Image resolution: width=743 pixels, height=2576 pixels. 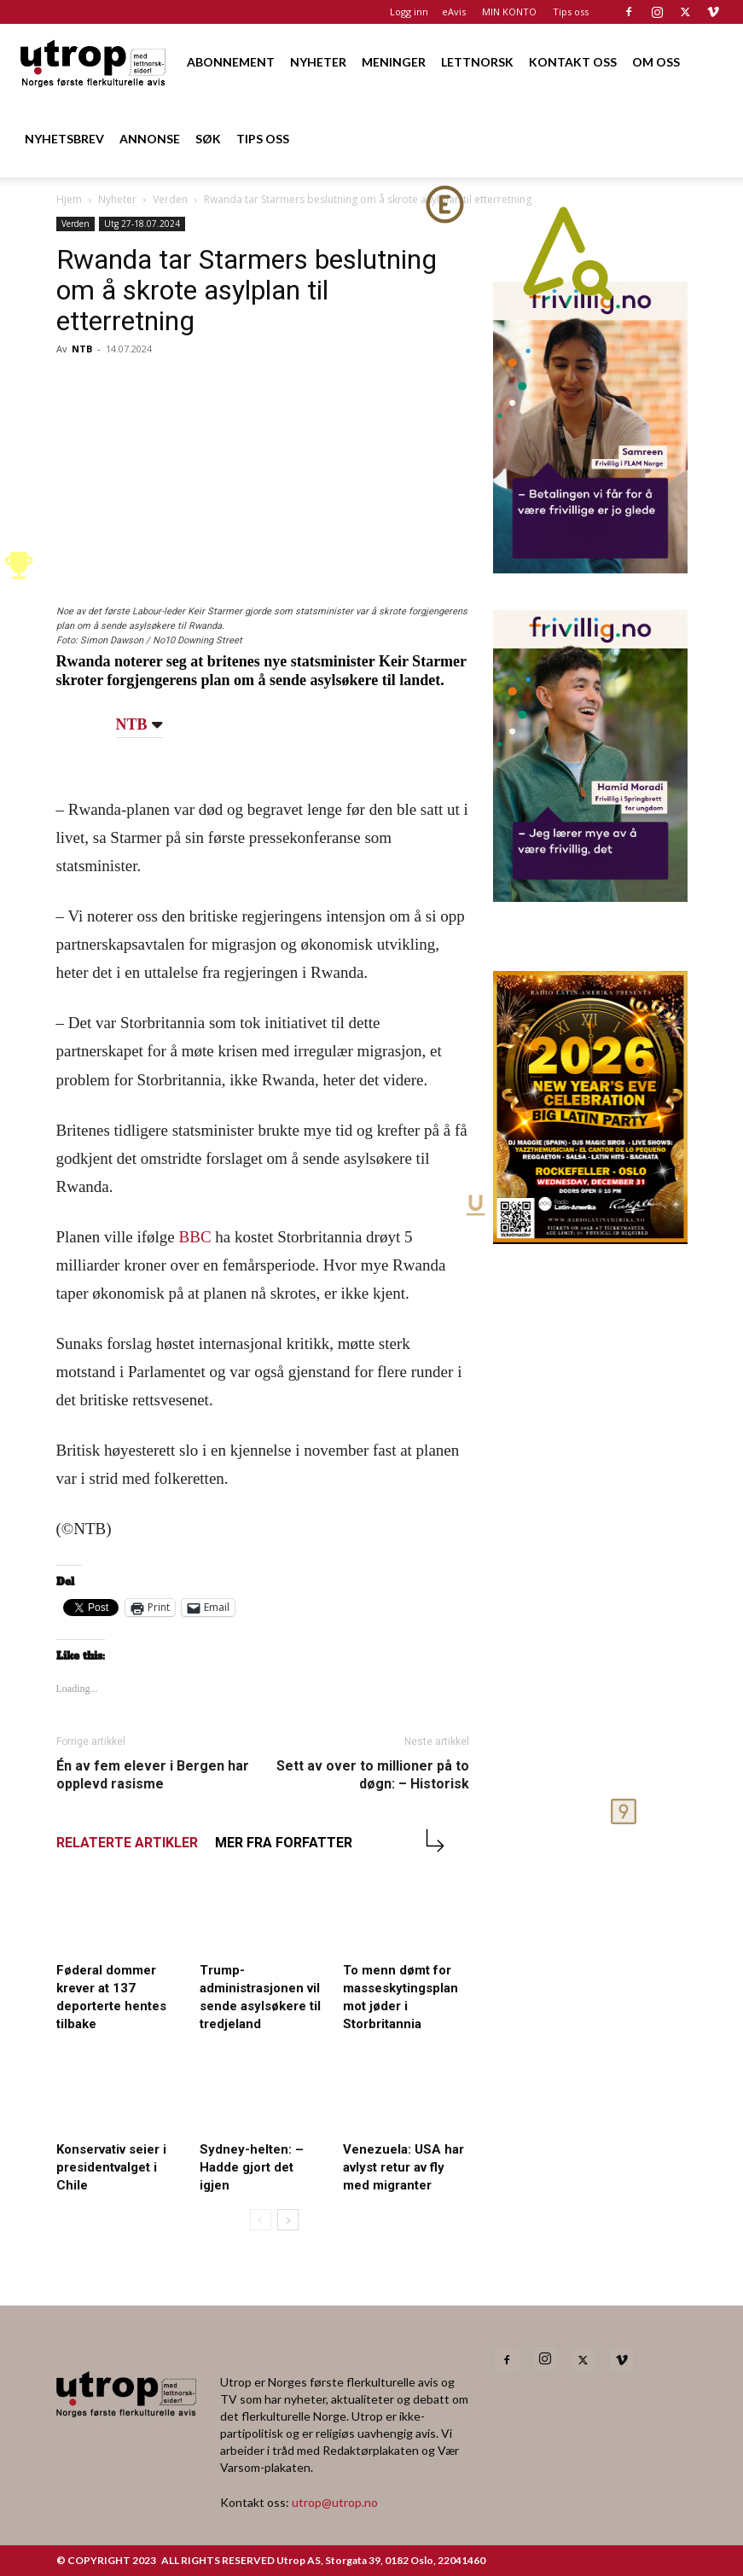 I want to click on search for directions or routes, so click(x=563, y=251).